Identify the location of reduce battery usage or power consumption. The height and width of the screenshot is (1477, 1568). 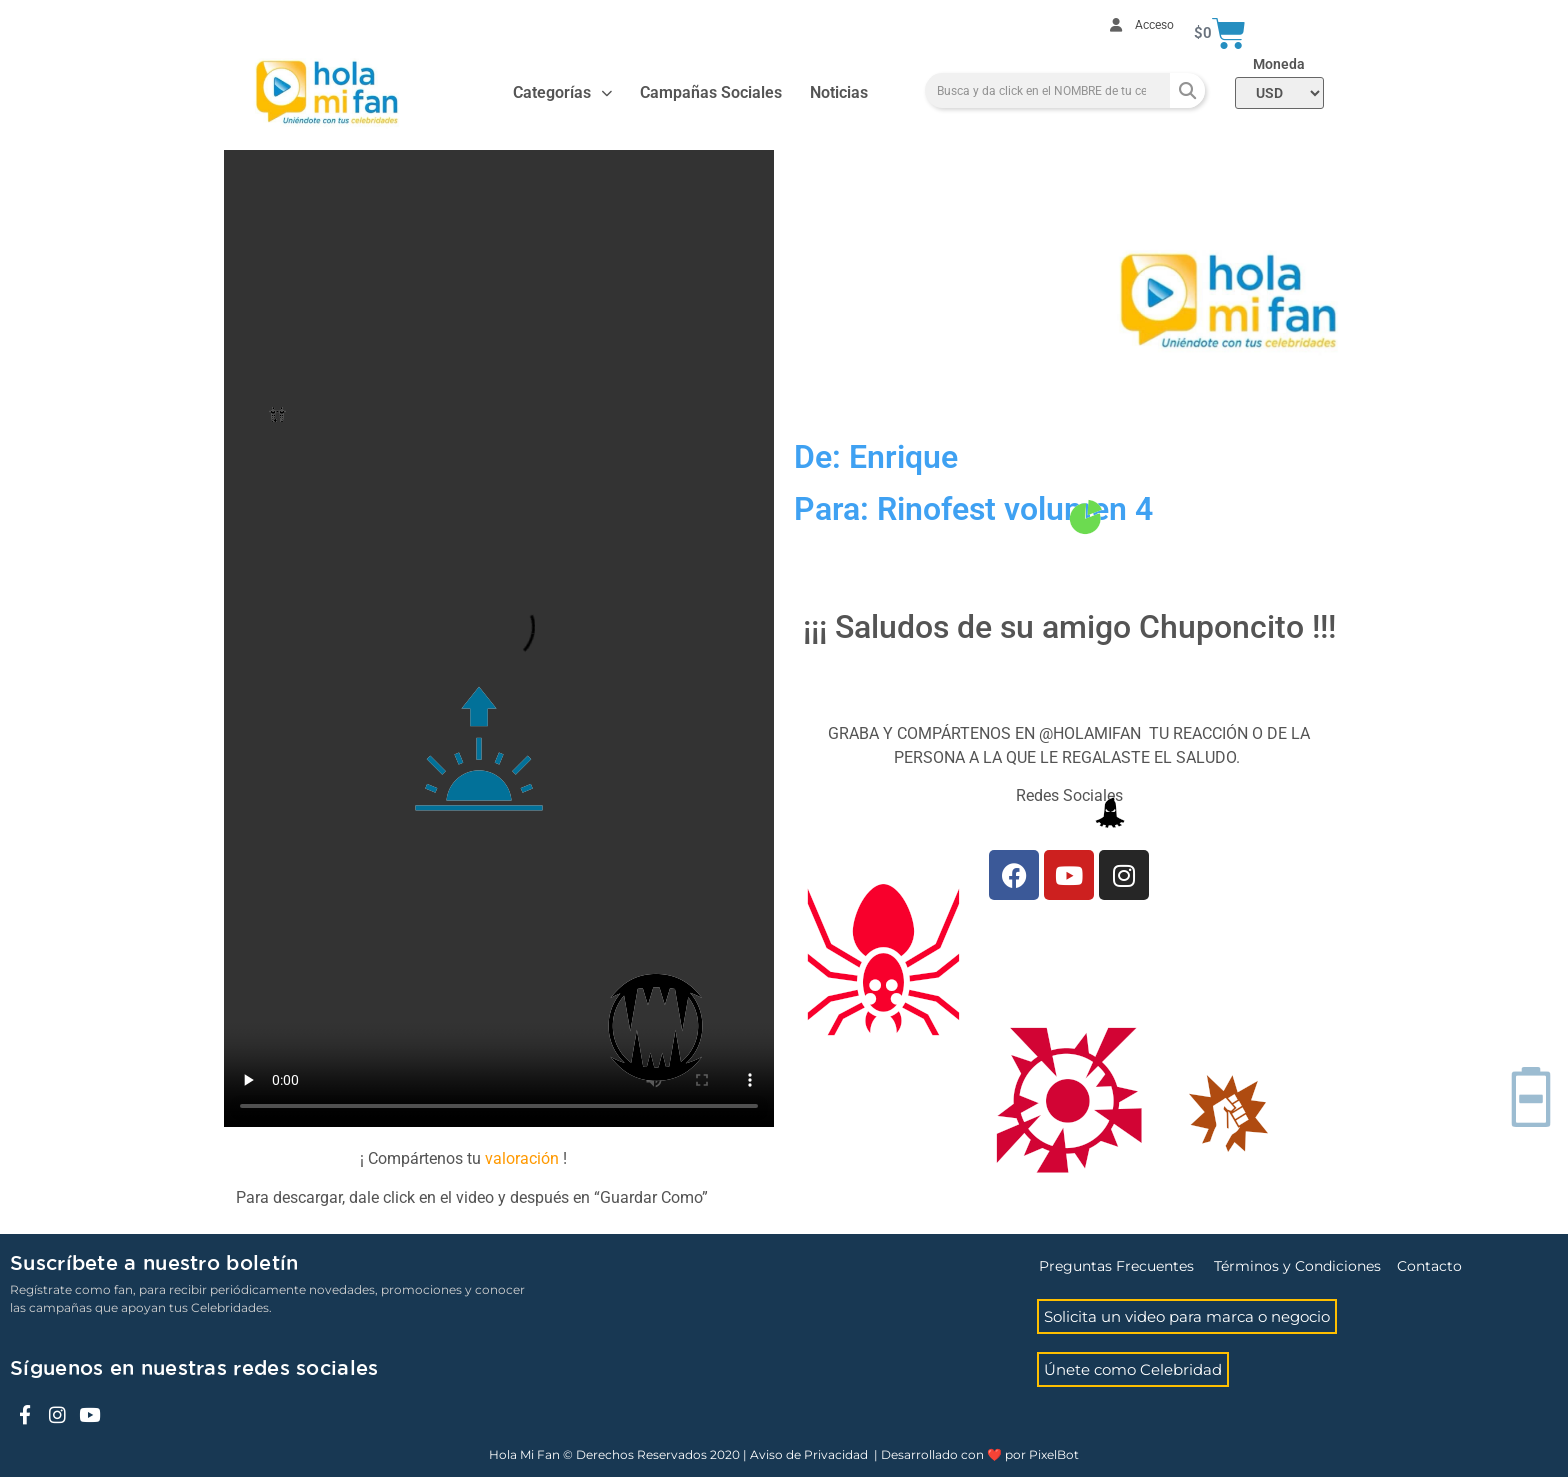
(1531, 1097).